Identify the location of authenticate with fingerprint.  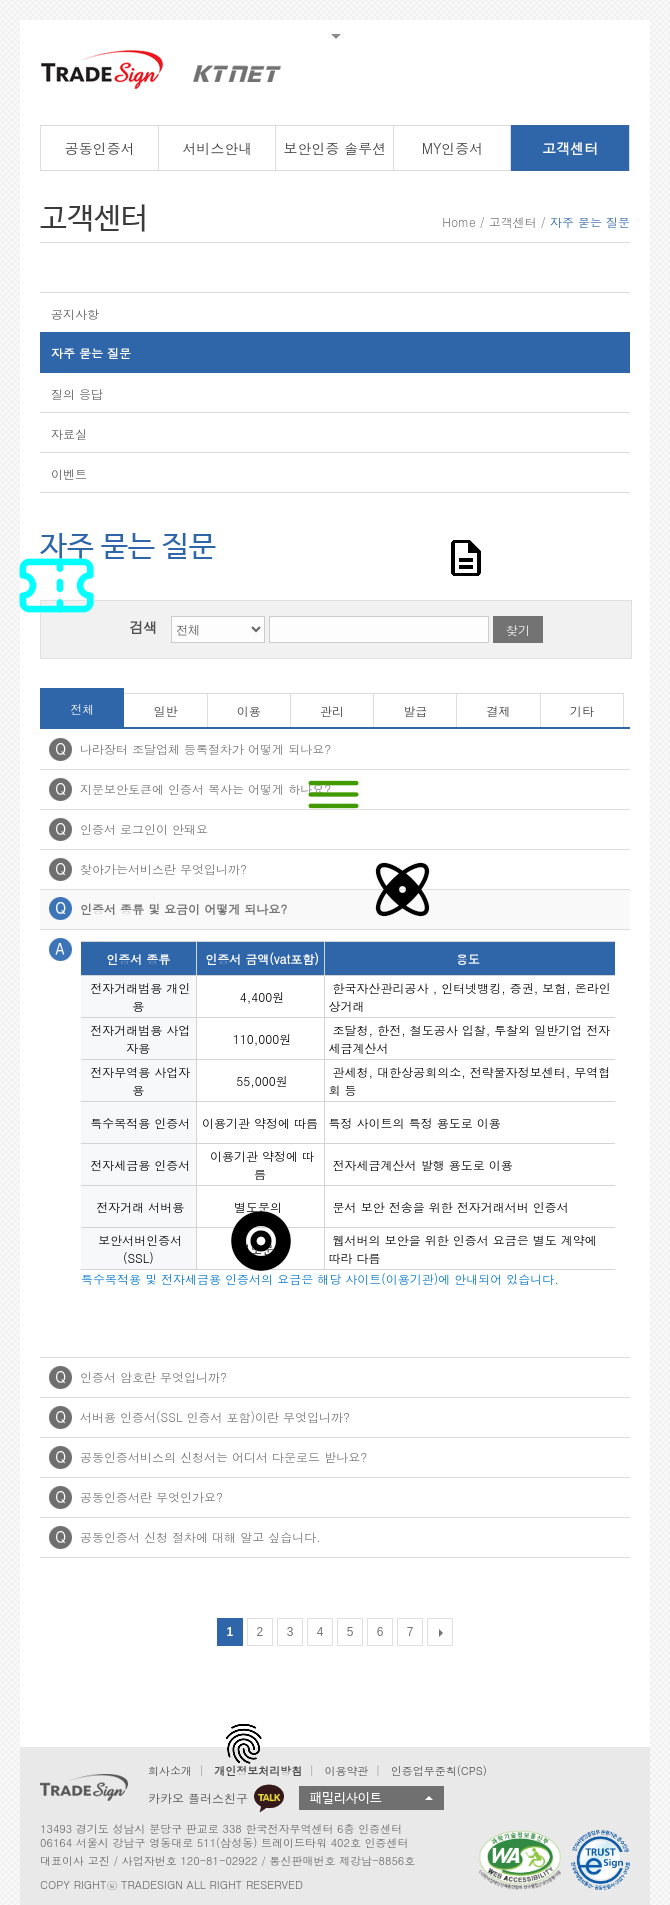
(244, 1744).